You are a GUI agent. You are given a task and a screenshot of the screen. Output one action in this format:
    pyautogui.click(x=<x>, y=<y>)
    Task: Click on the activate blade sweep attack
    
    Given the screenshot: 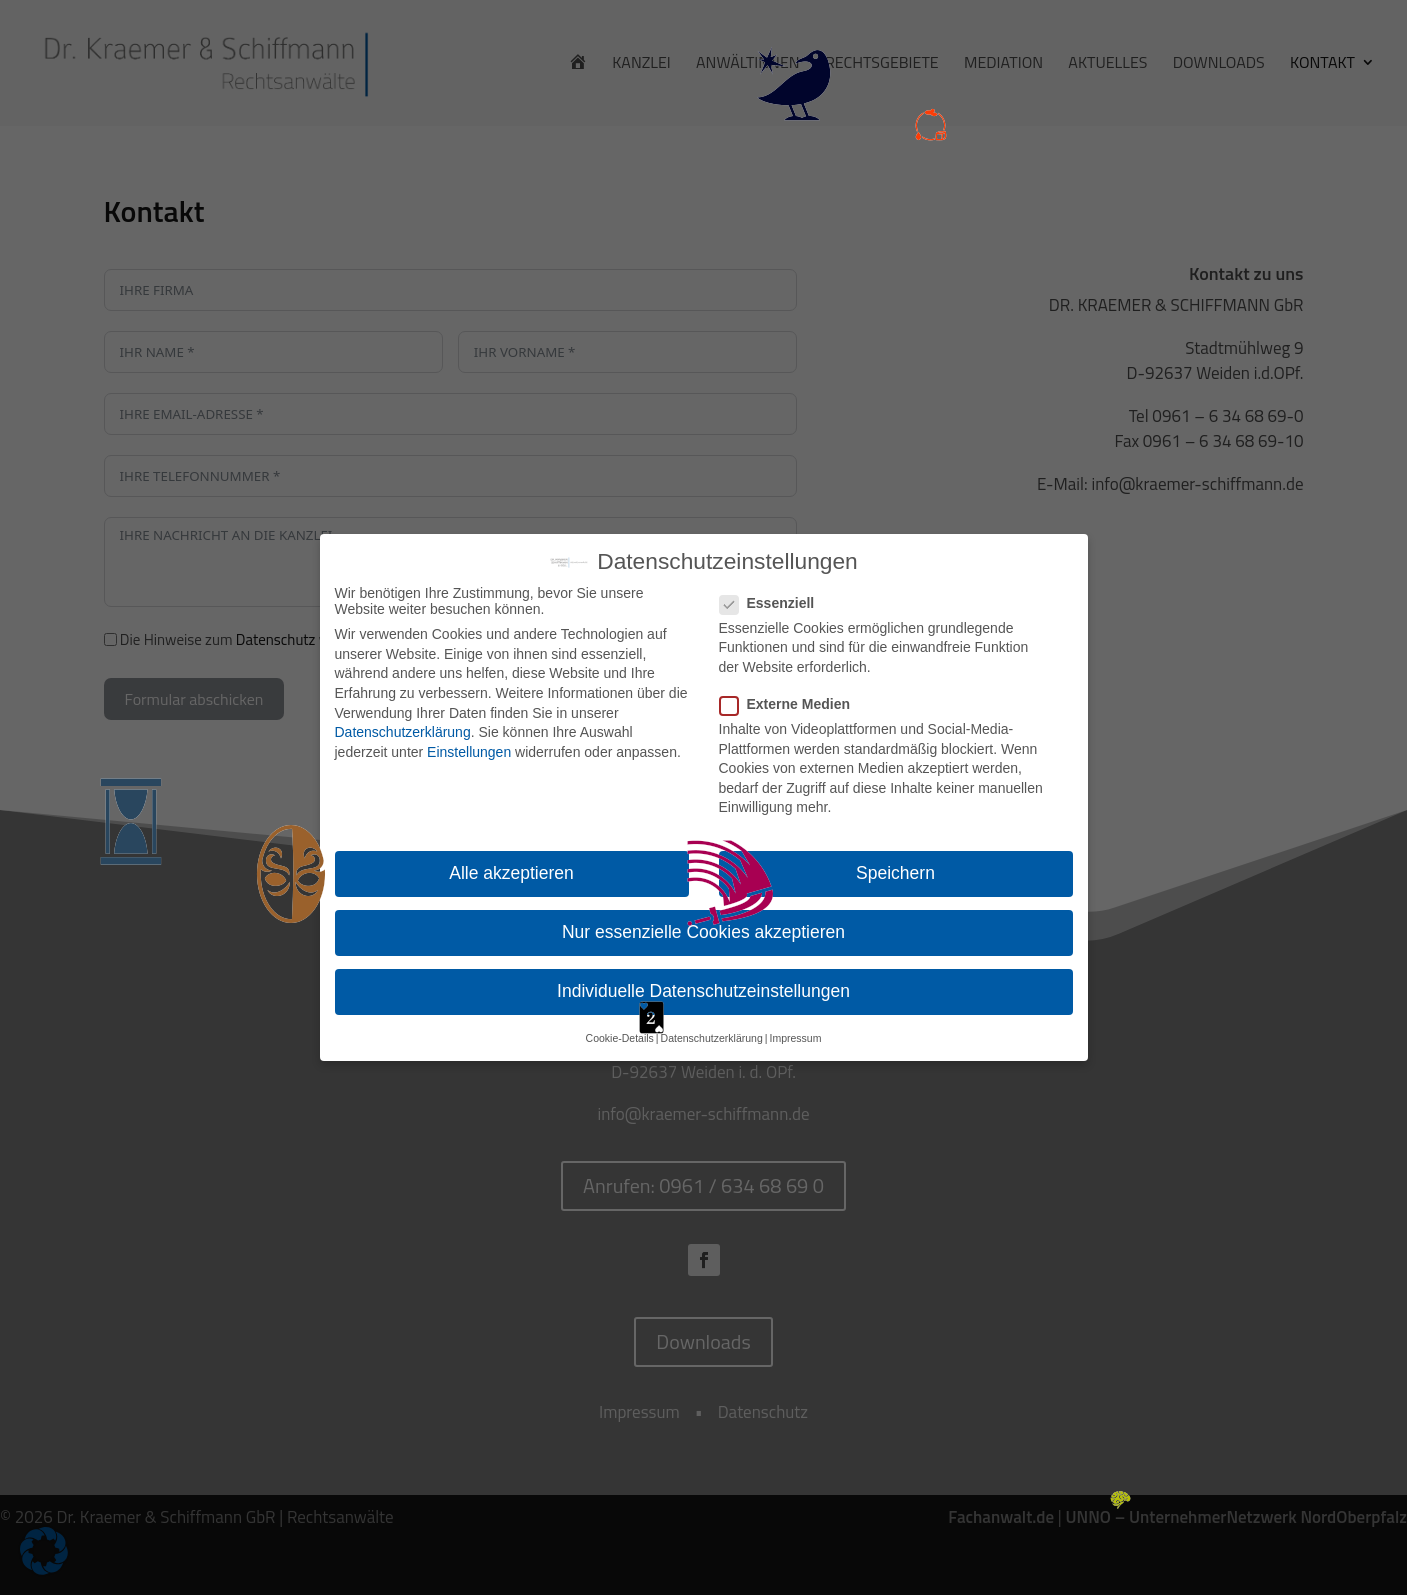 What is the action you would take?
    pyautogui.click(x=730, y=883)
    